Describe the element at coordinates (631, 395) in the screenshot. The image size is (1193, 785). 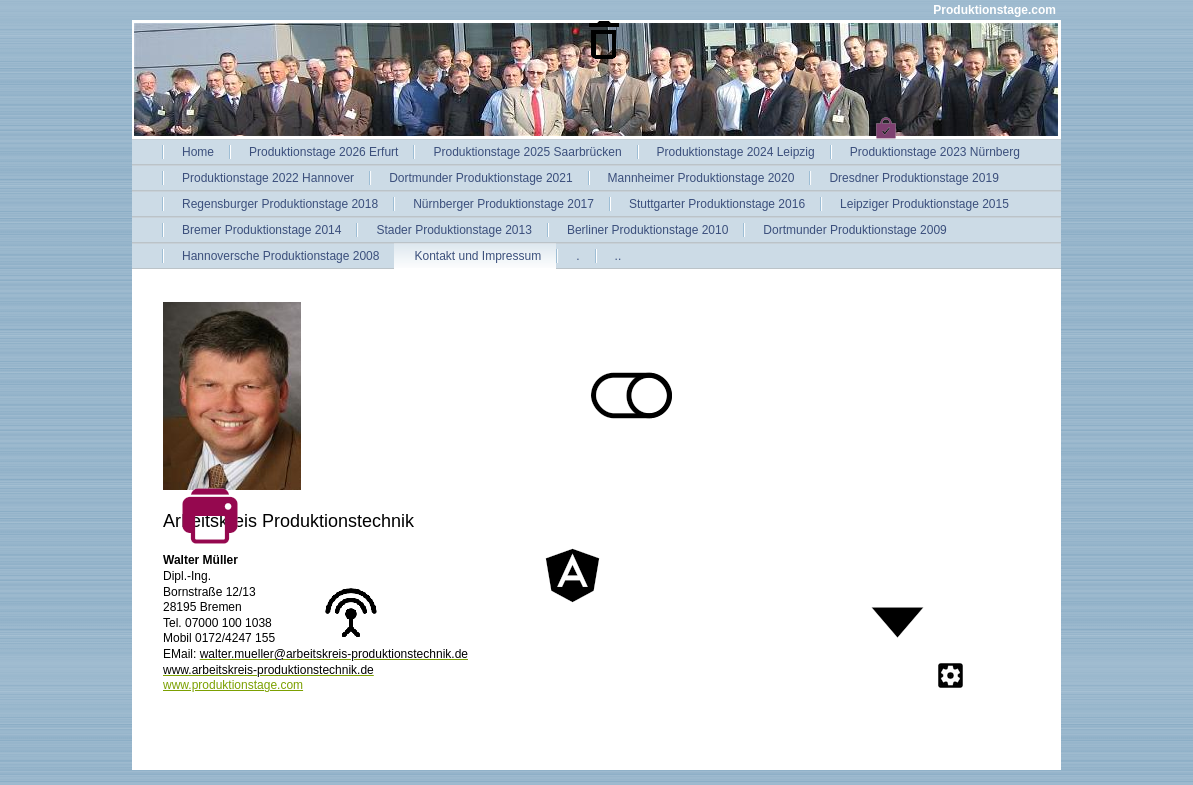
I see `toggle a setting on or off` at that location.